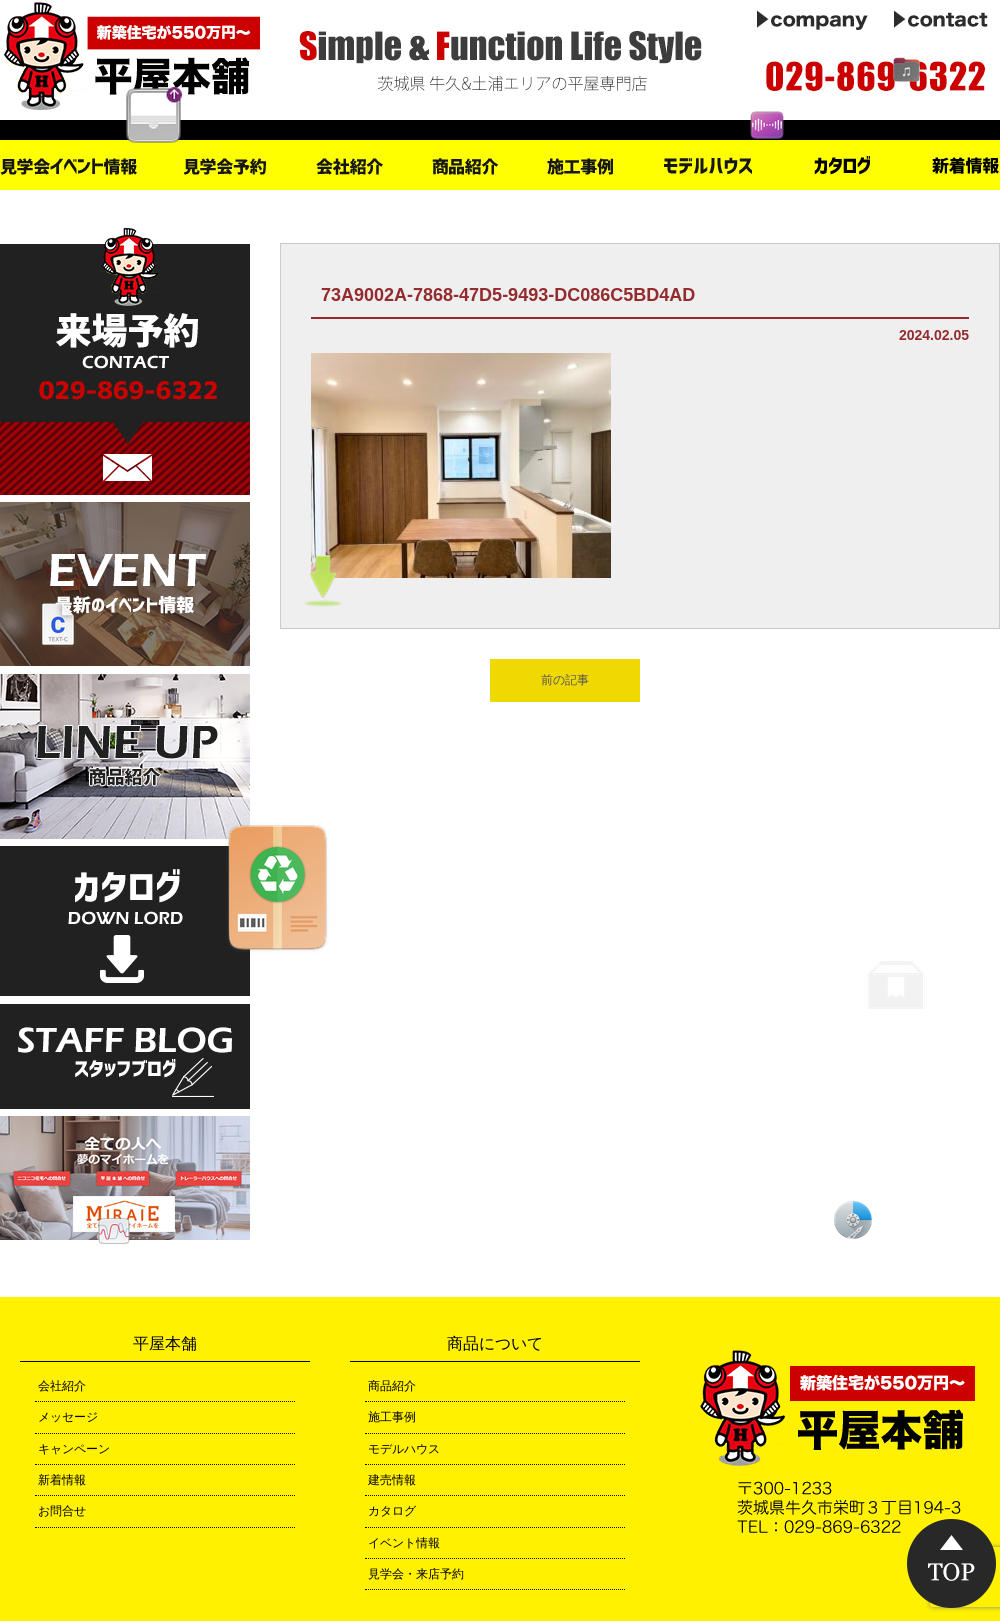 This screenshot has width=1000, height=1621. What do you see at coordinates (114, 1231) in the screenshot?
I see `open power statistics application` at bounding box center [114, 1231].